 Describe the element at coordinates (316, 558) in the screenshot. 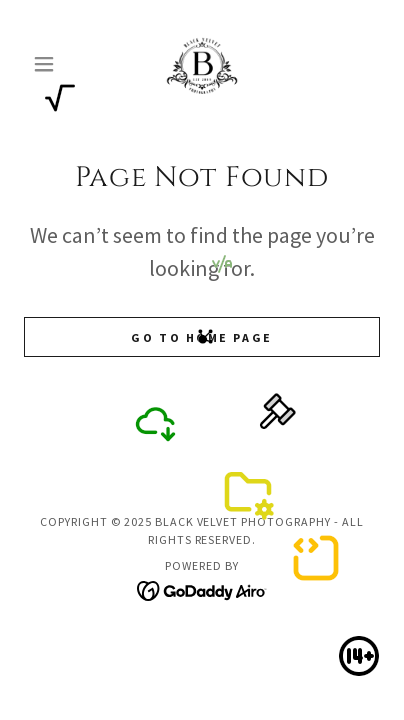

I see `view source code` at that location.